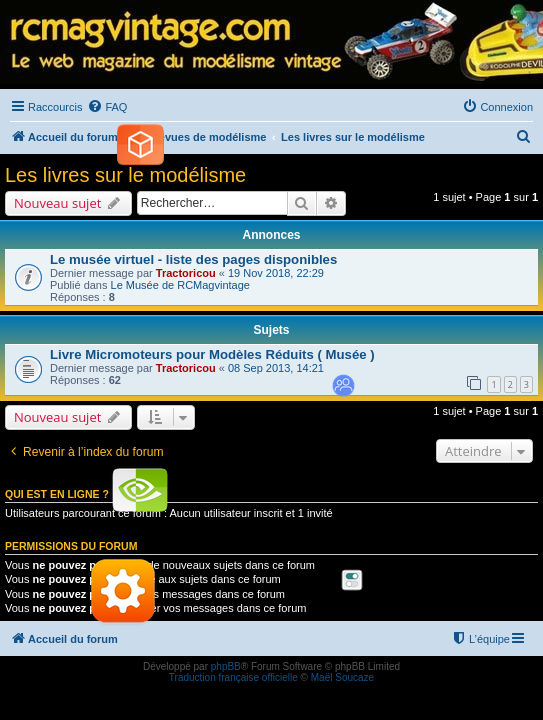 The width and height of the screenshot is (543, 720). What do you see at coordinates (140, 490) in the screenshot?
I see `open nvidia graphics card settings` at bounding box center [140, 490].